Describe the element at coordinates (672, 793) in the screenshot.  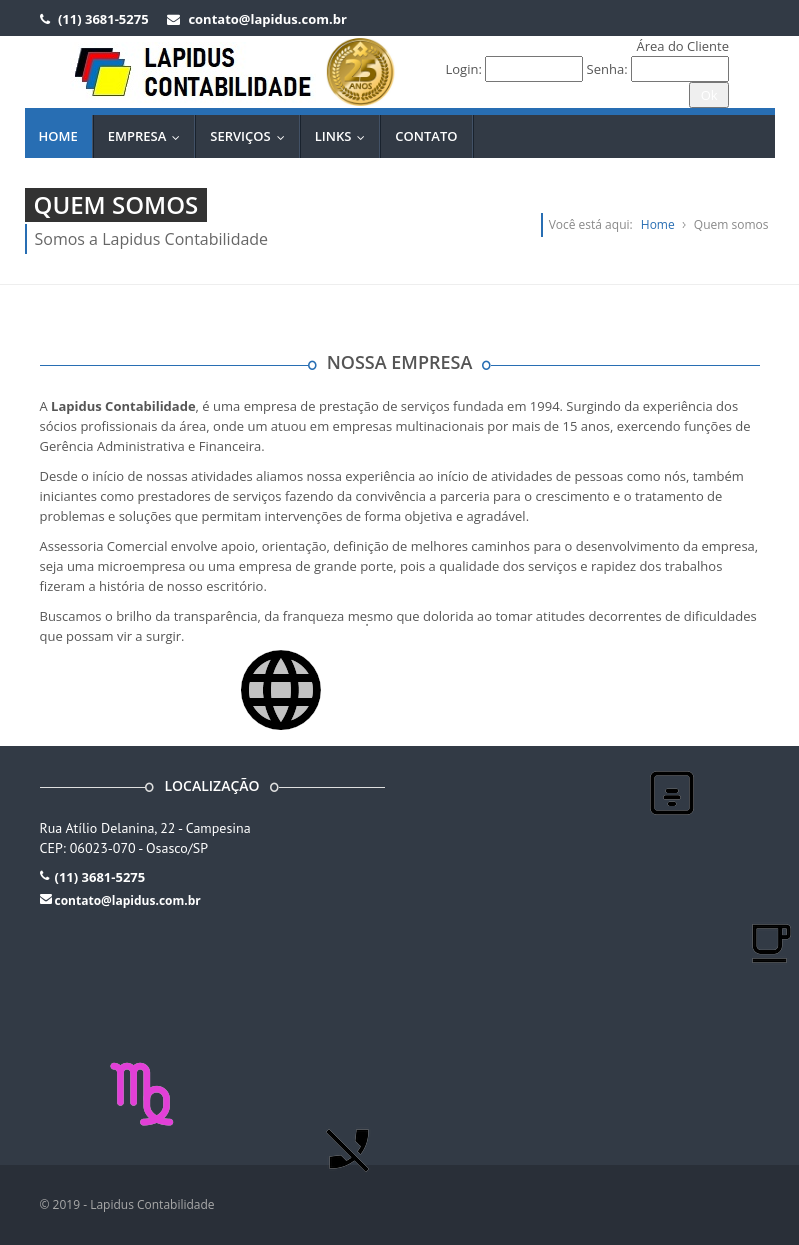
I see `align content to bottom center of container` at that location.